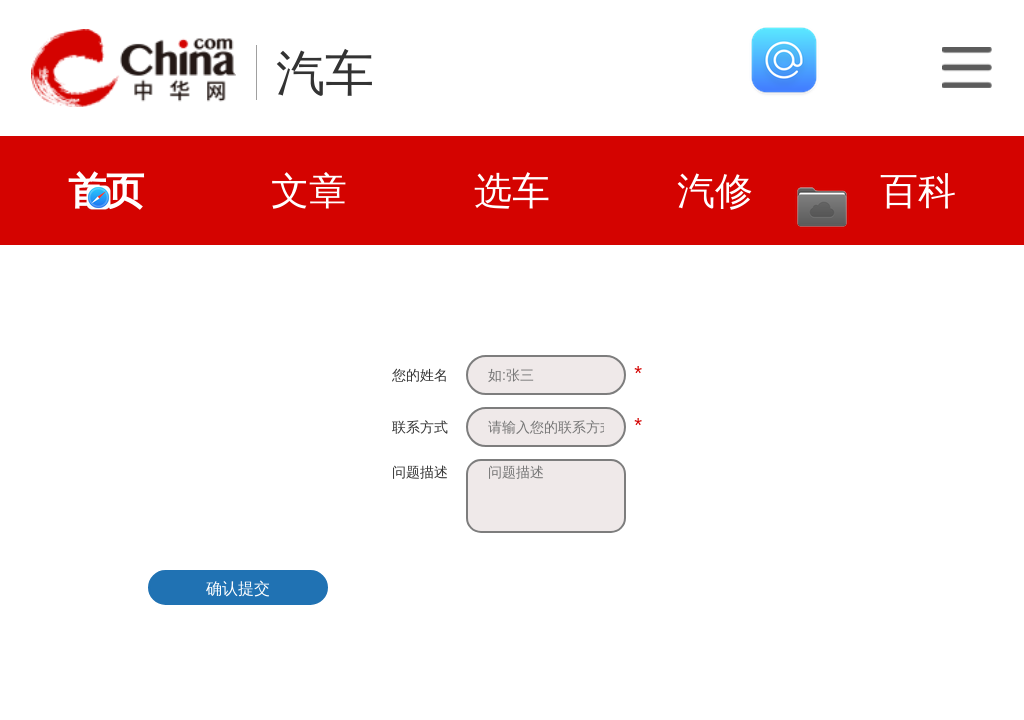  I want to click on access cloud-synced files and folders, so click(822, 207).